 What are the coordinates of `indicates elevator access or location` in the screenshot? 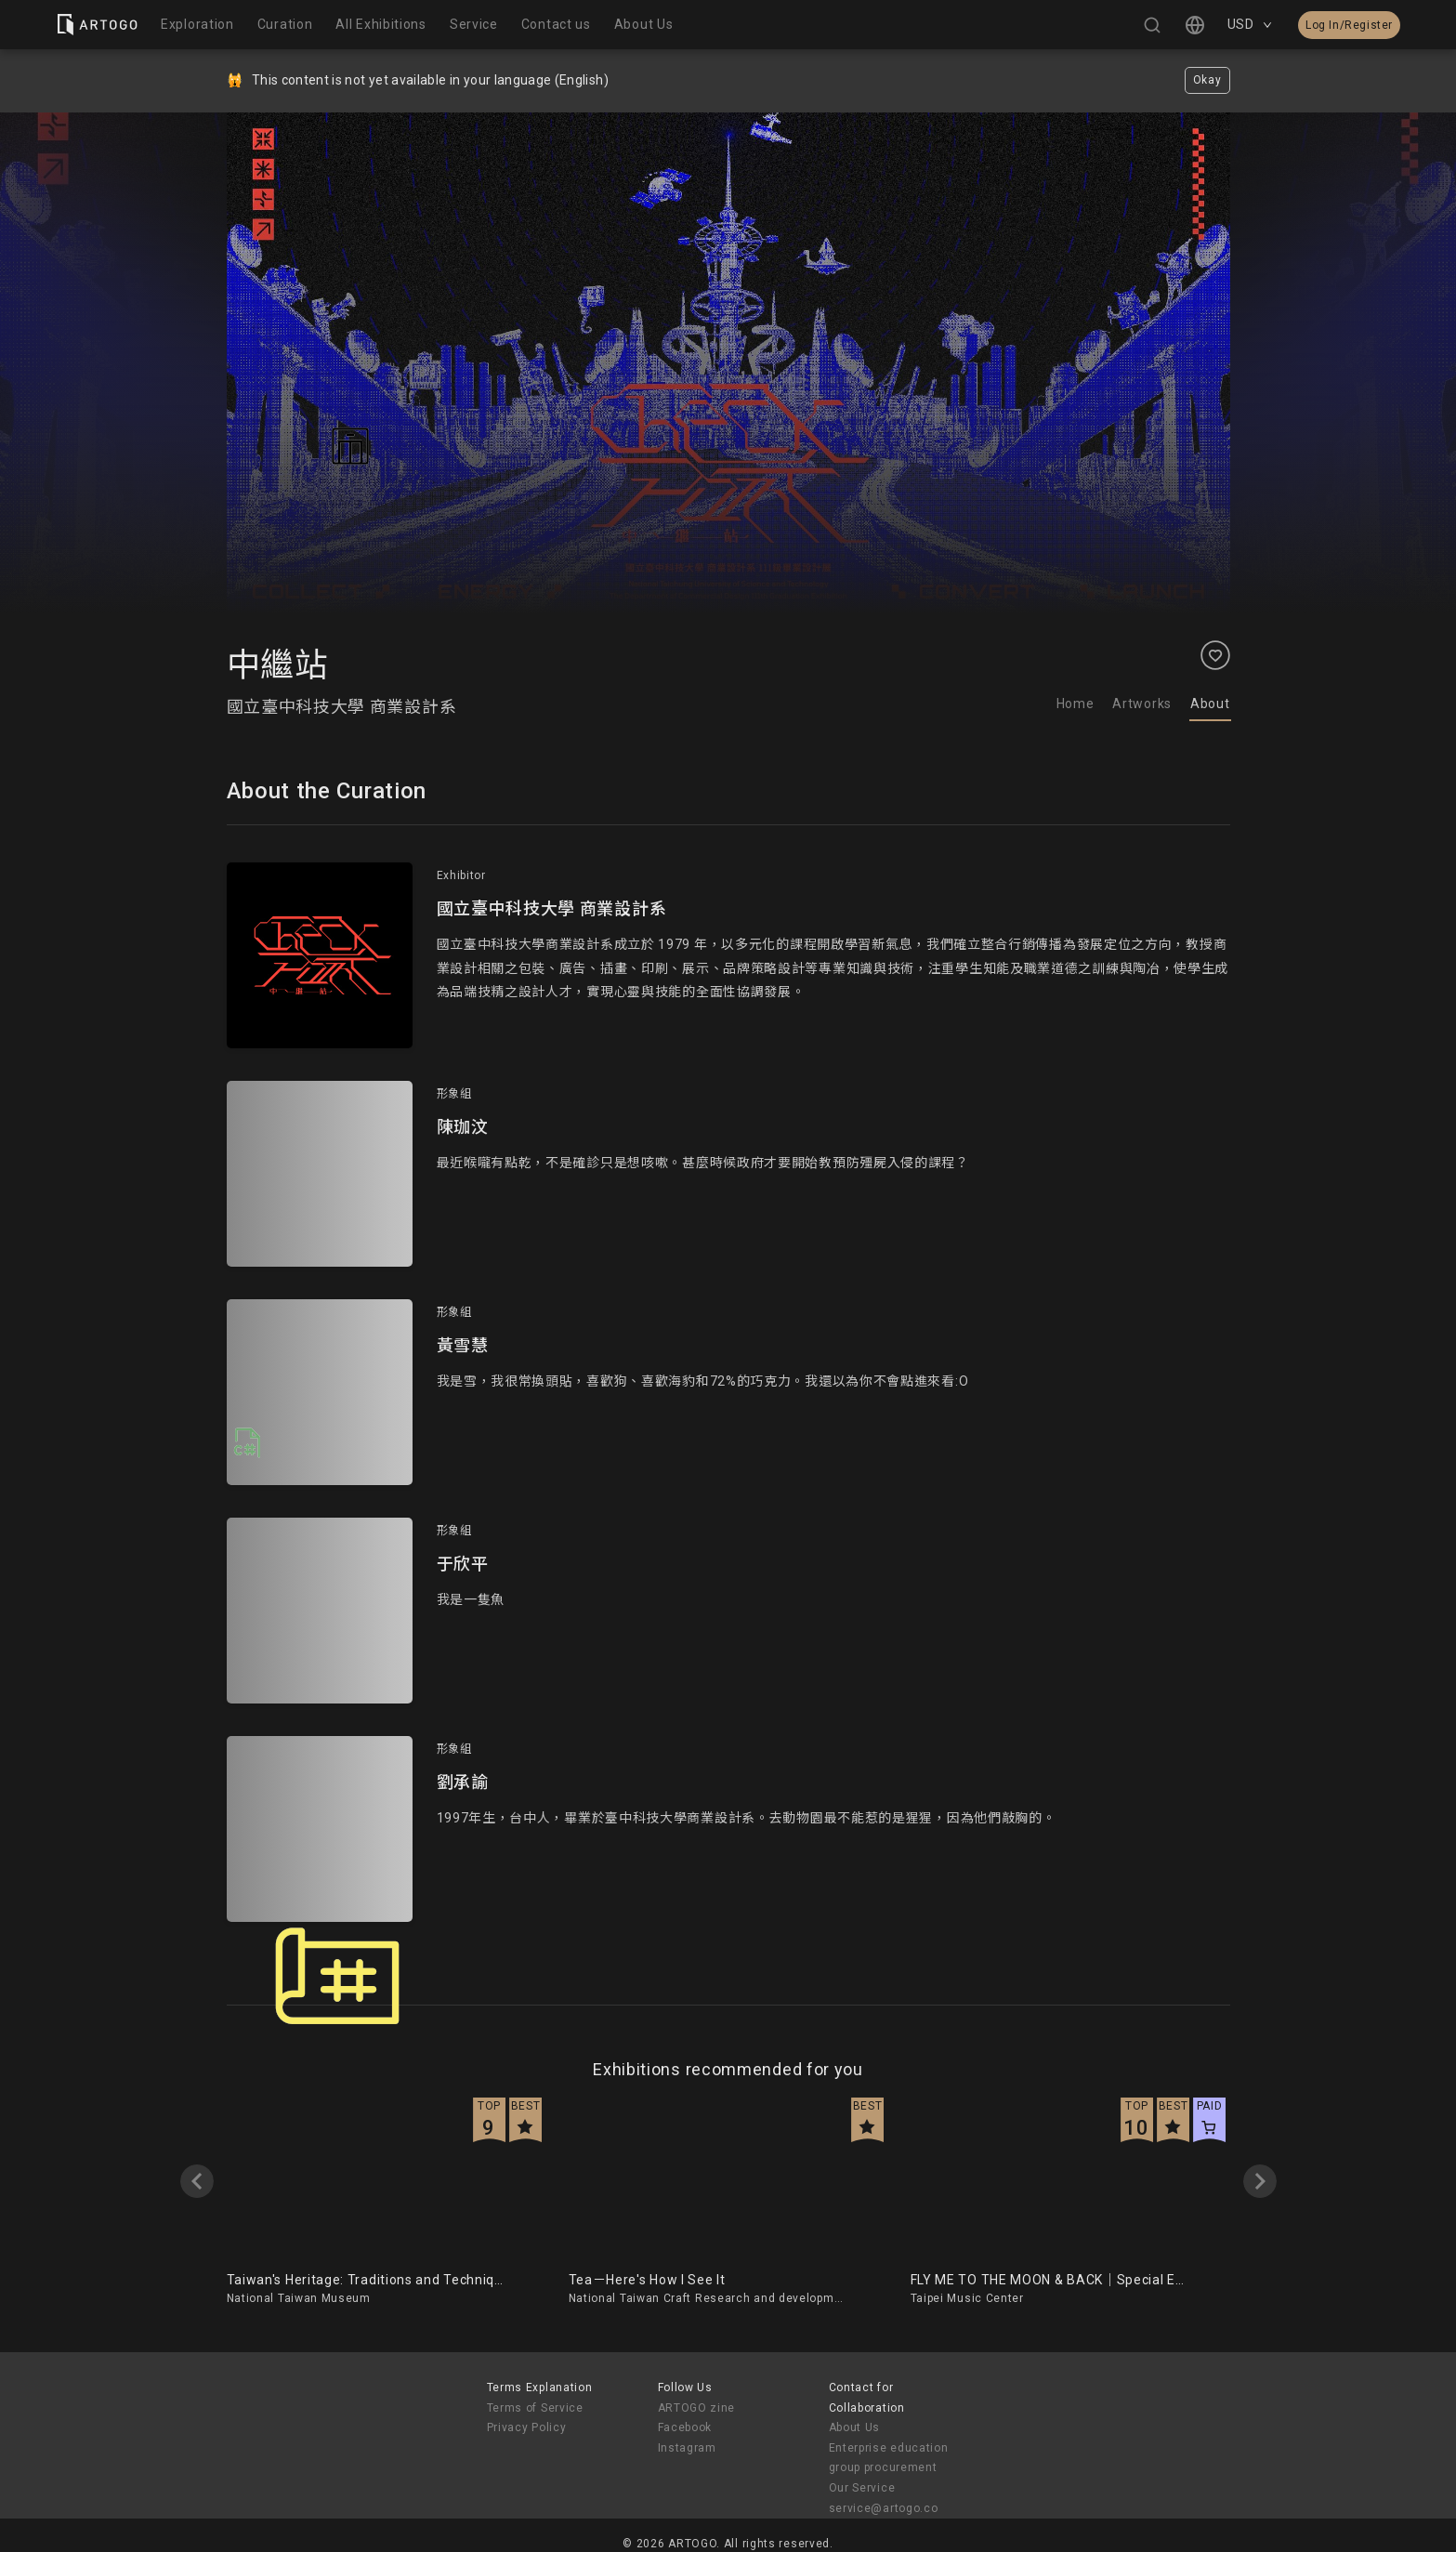 It's located at (350, 446).